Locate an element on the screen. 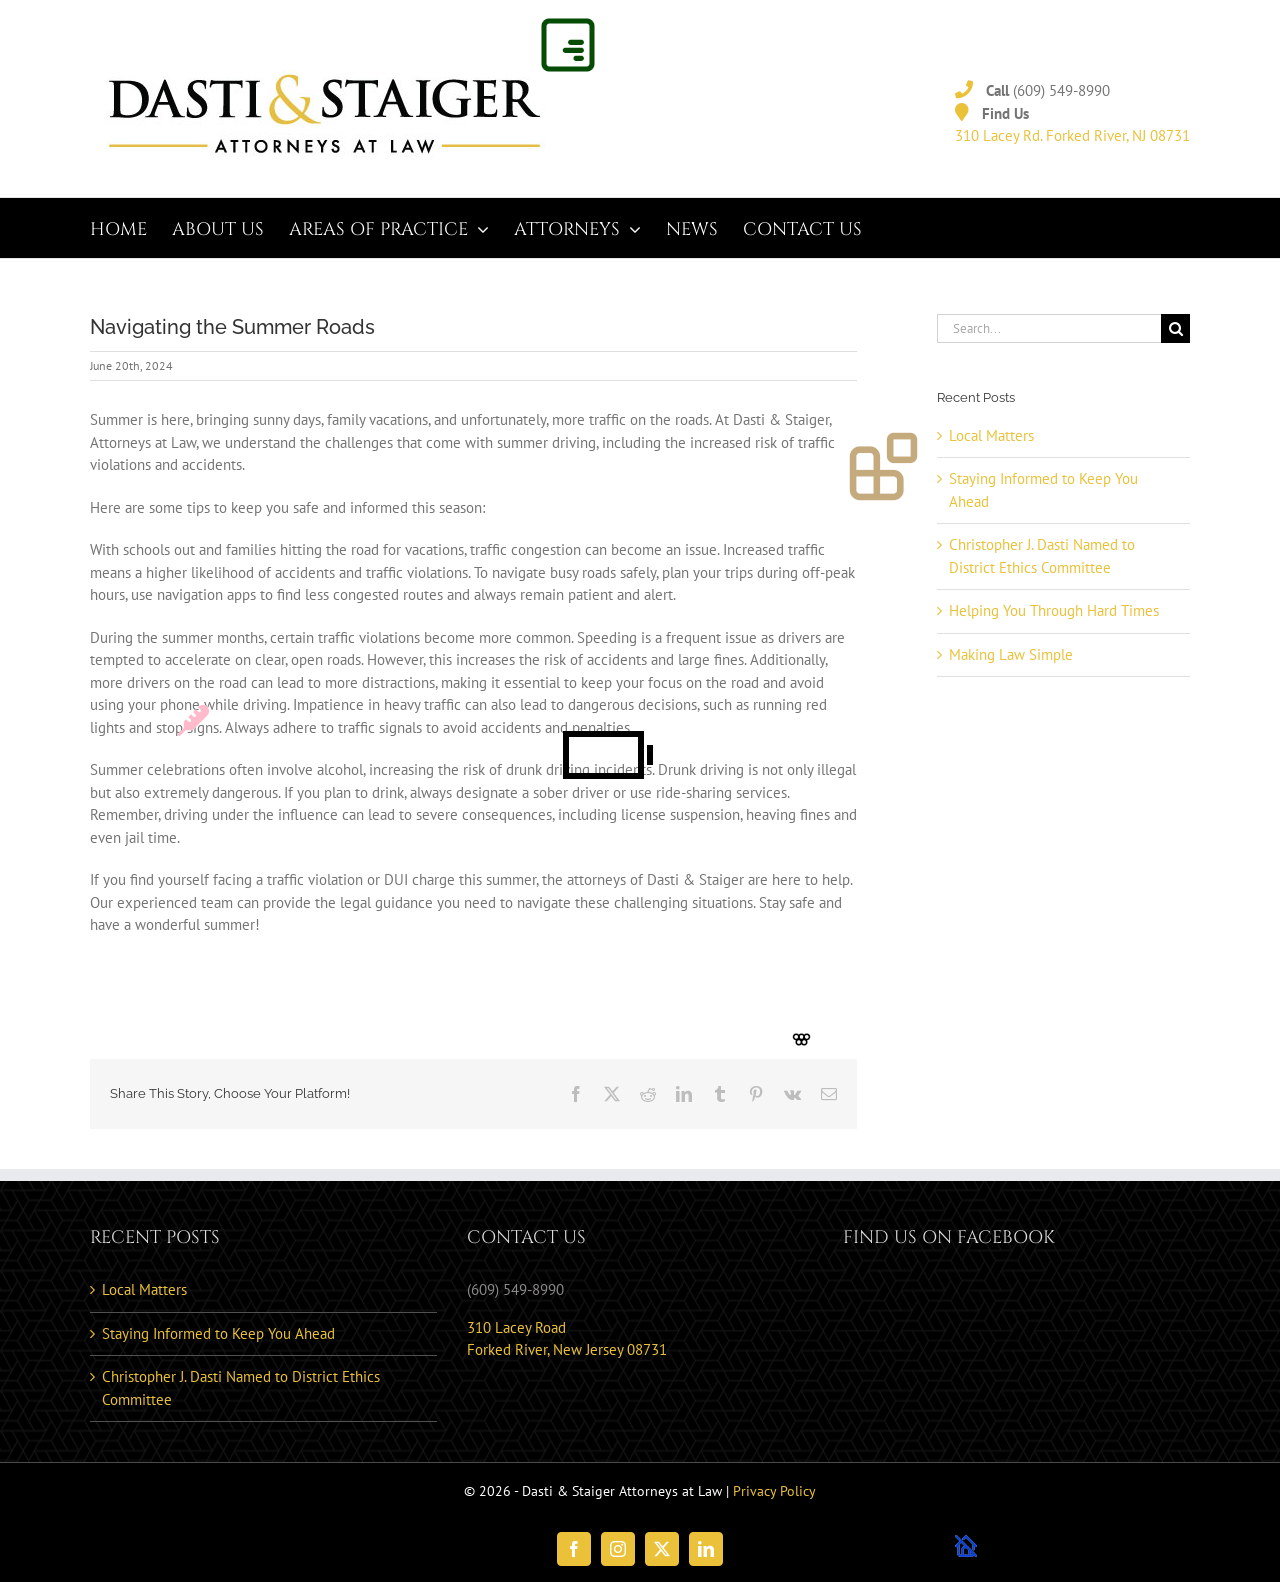 This screenshot has width=1280, height=1582. home feature is currently disabled is located at coordinates (966, 1546).